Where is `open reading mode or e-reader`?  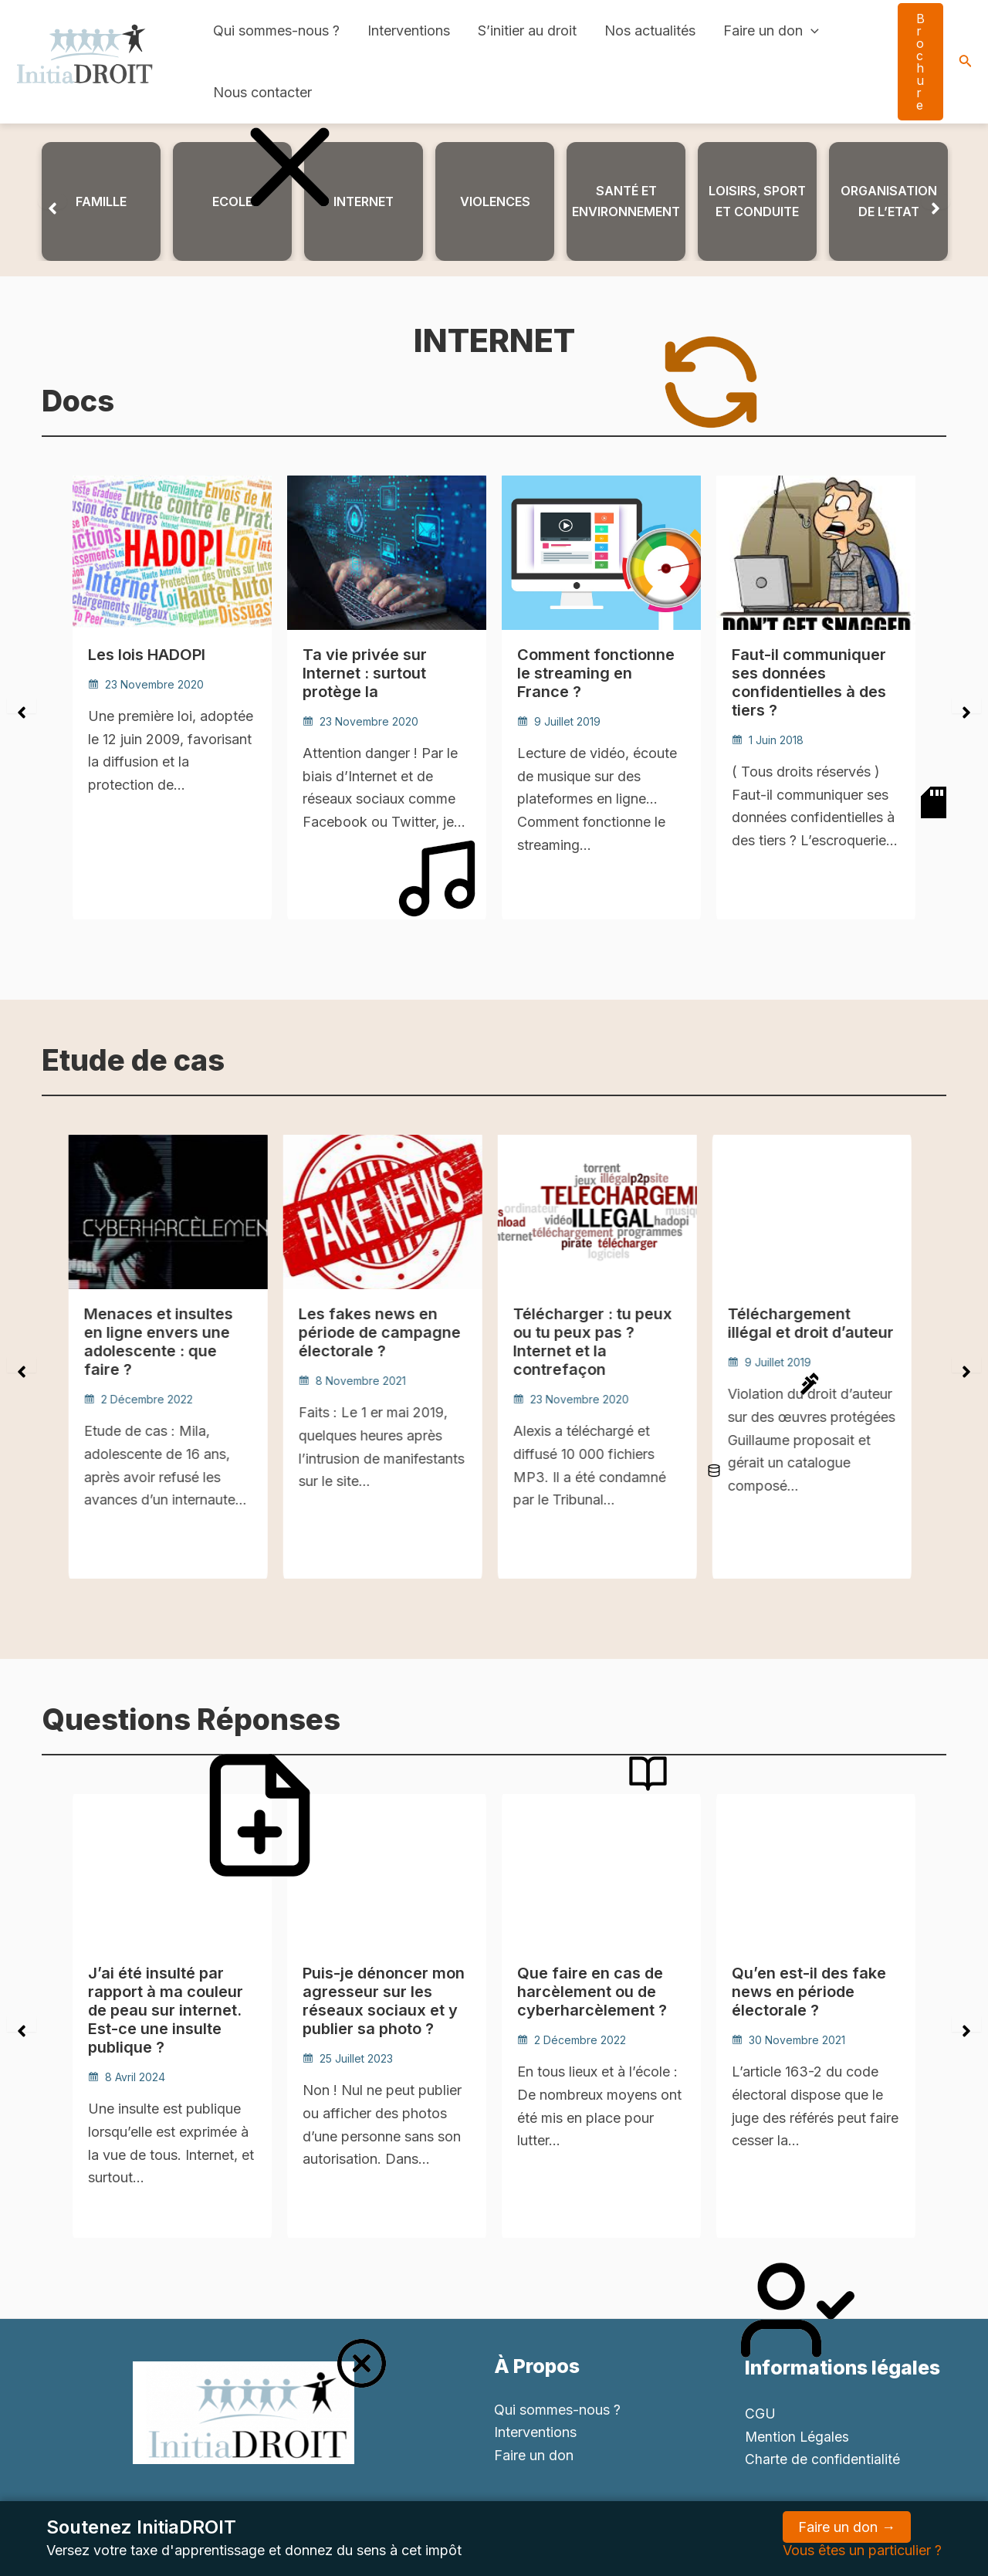 open reading mode or e-reader is located at coordinates (648, 1773).